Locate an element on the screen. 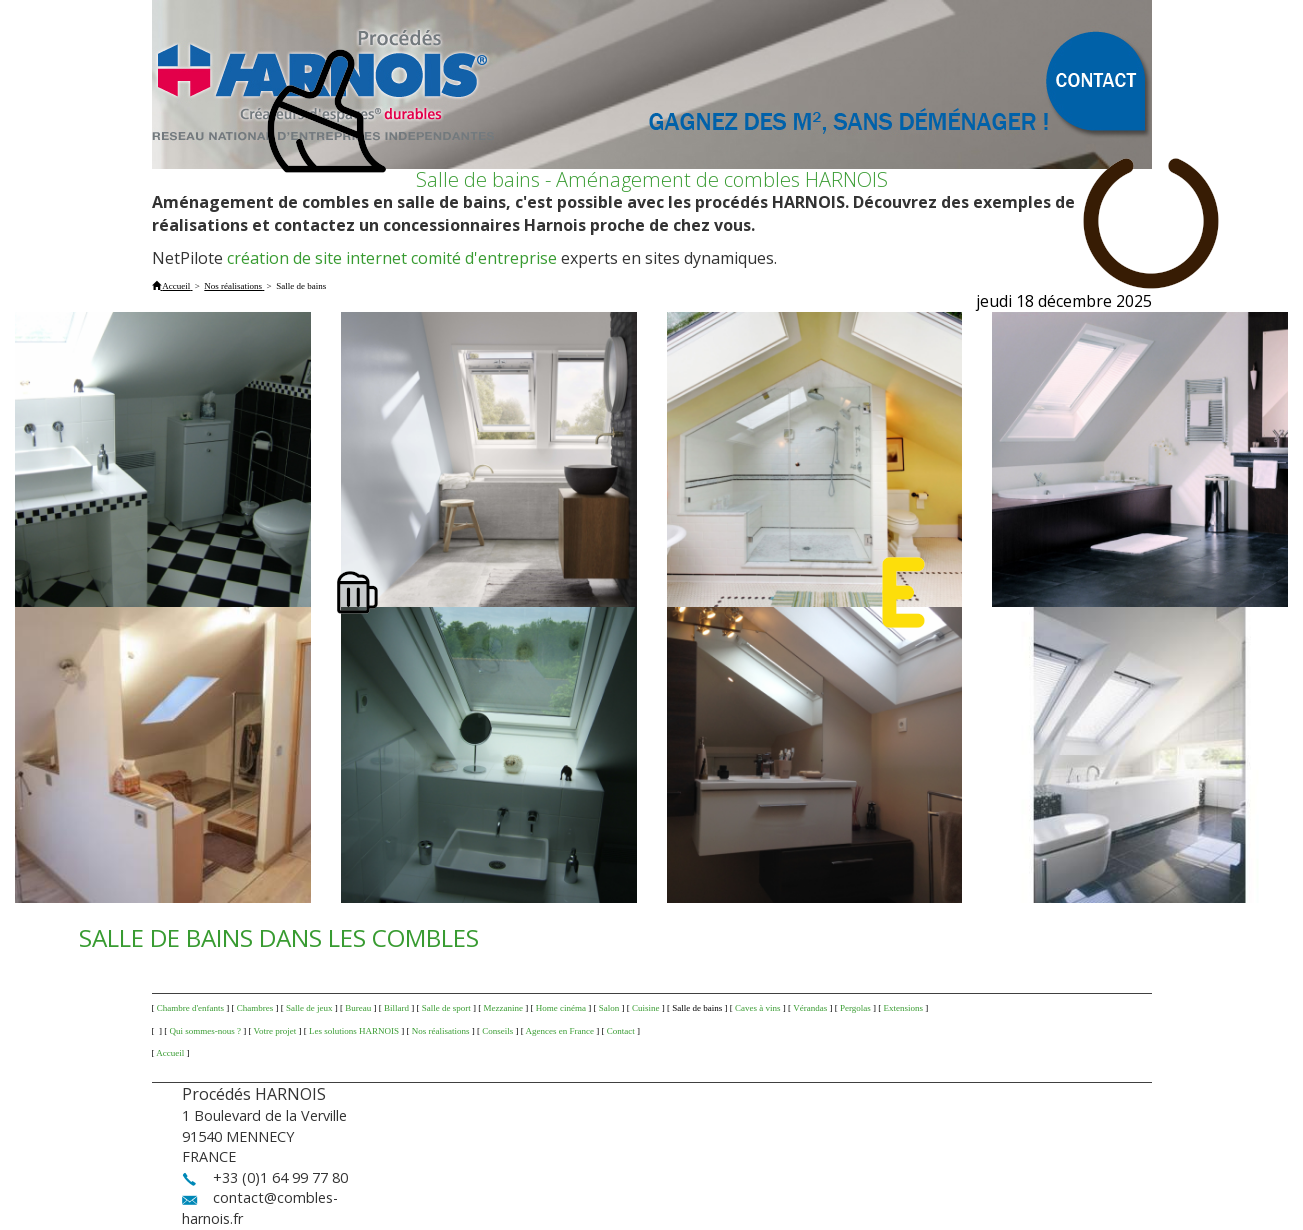 The image size is (1303, 1230). loading or processing in progress is located at coordinates (1151, 221).